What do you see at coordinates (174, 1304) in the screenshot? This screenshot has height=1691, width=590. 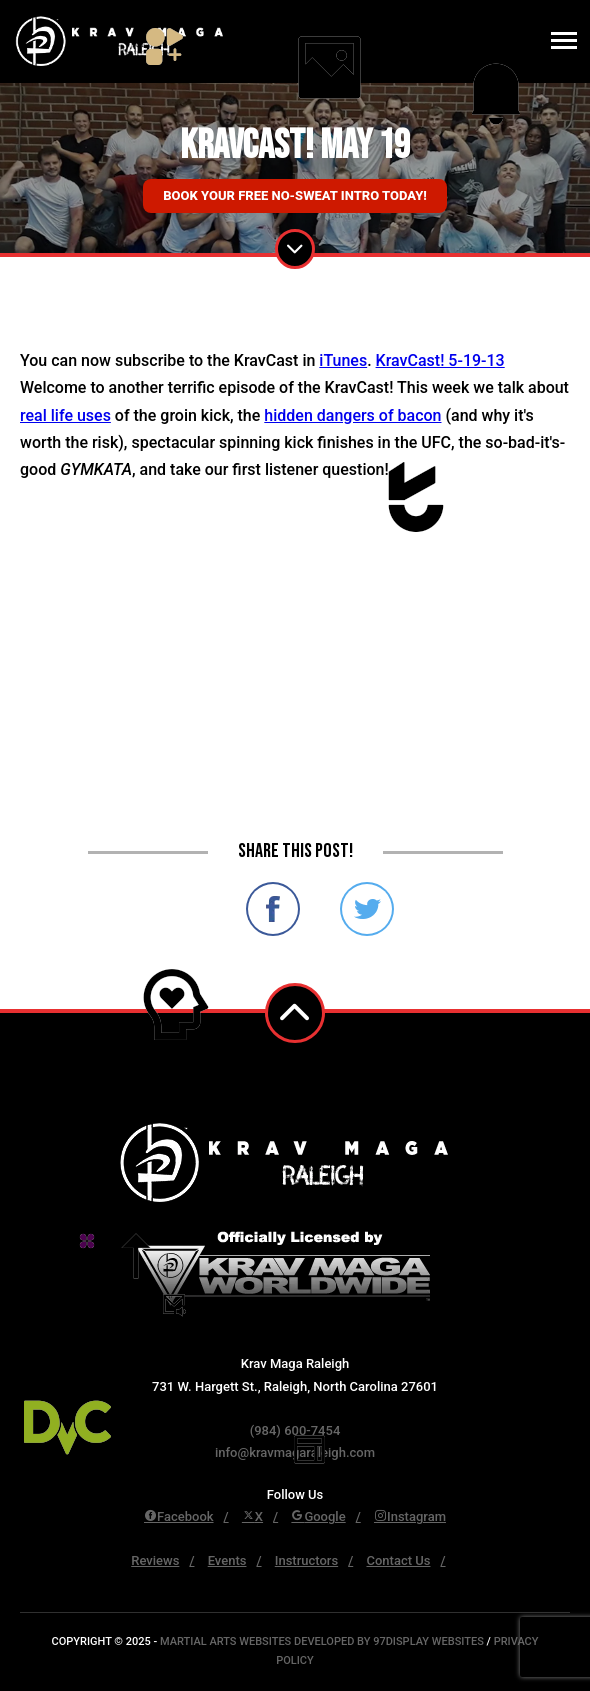 I see `manage email notification sounds` at bounding box center [174, 1304].